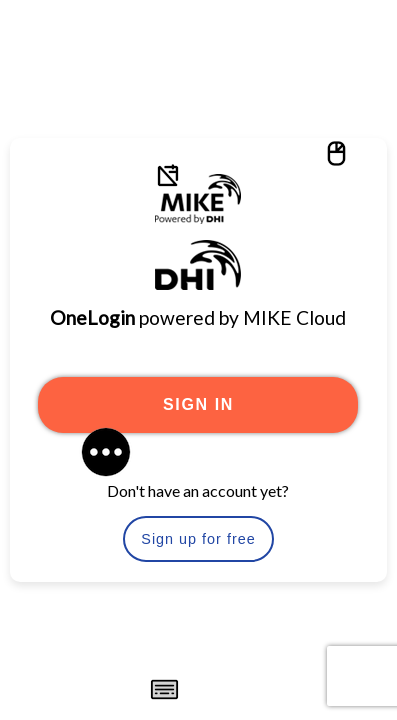 The width and height of the screenshot is (397, 720). Describe the element at coordinates (168, 176) in the screenshot. I see `indicates calendar or scheduling is disabled` at that location.